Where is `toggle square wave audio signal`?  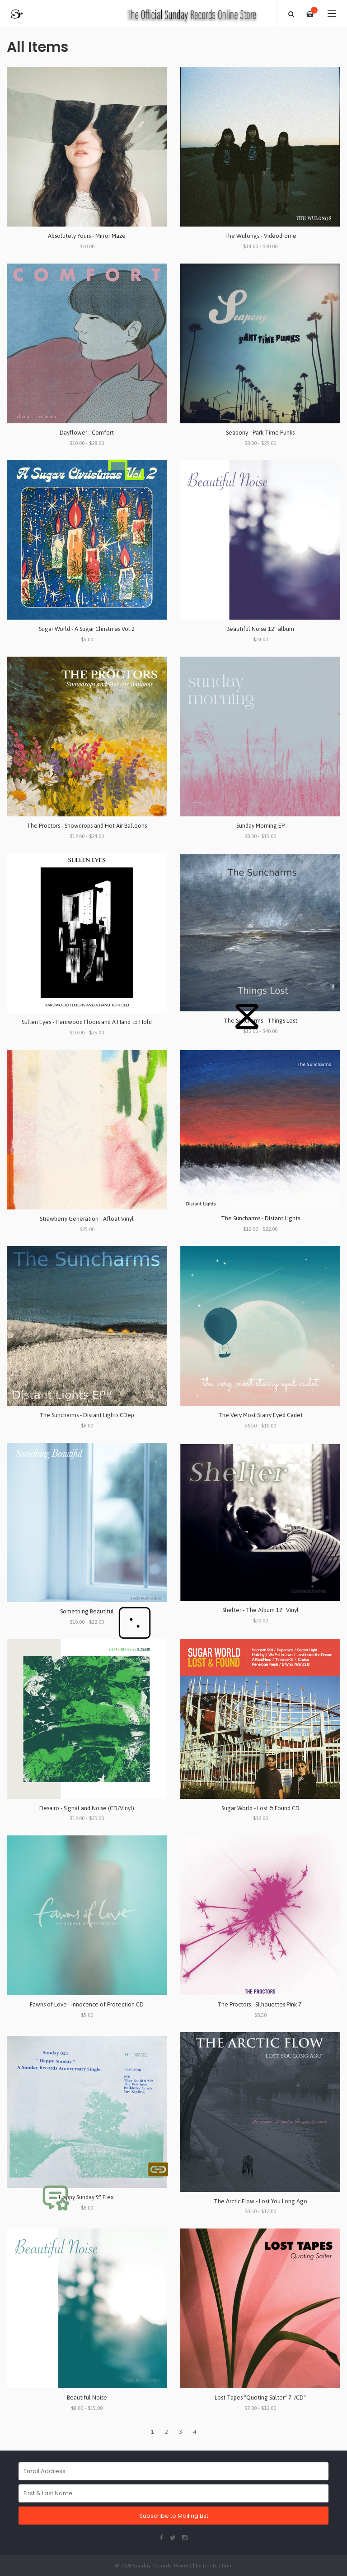 toggle square wave audio signal is located at coordinates (126, 470).